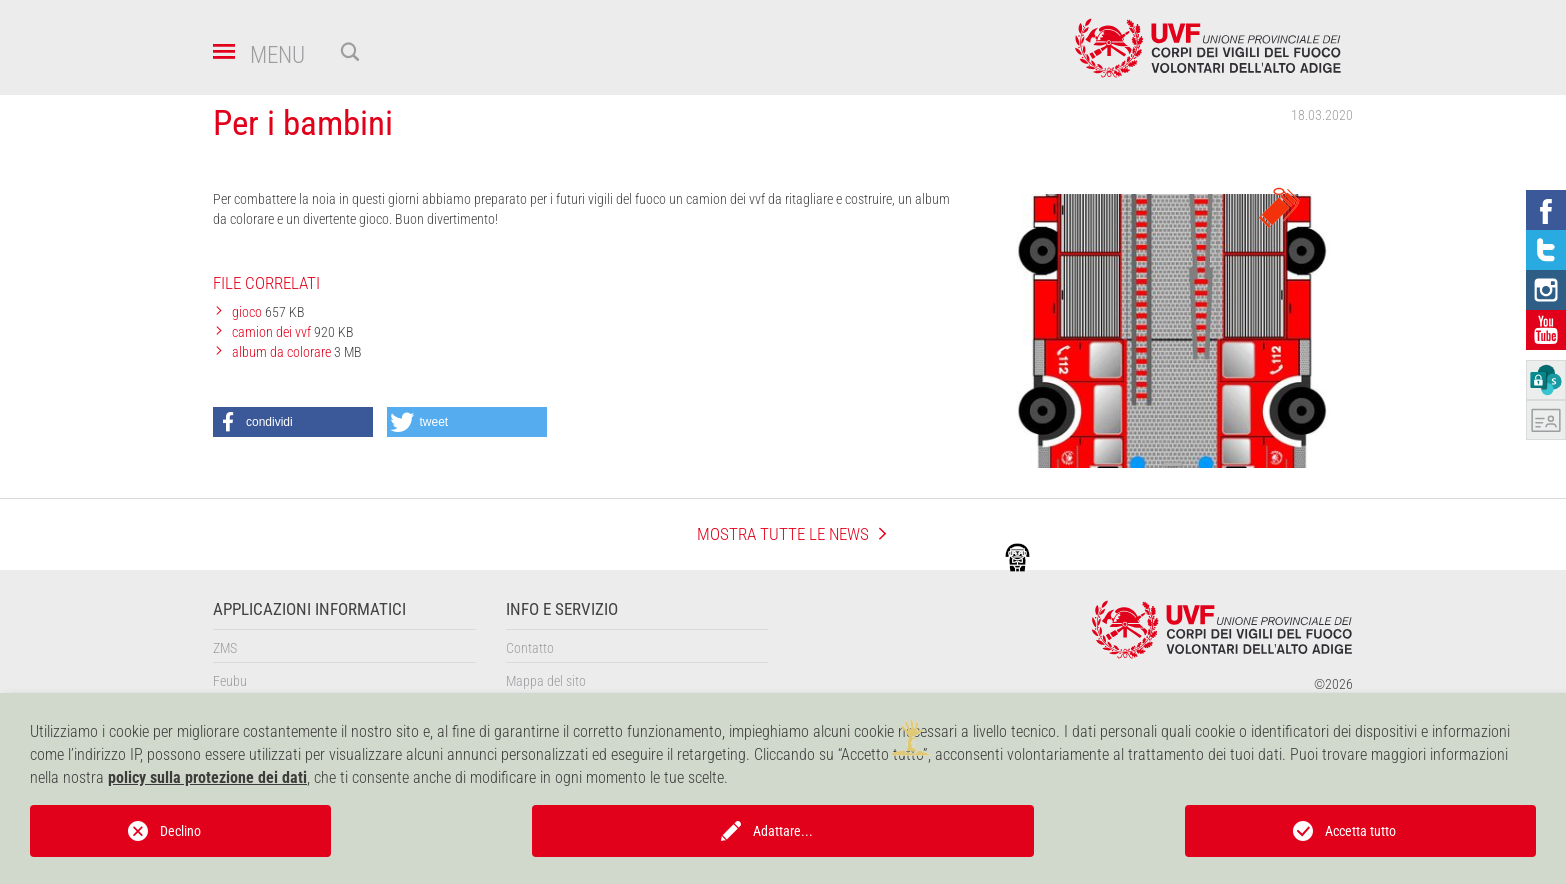 The height and width of the screenshot is (884, 1566). Describe the element at coordinates (1279, 208) in the screenshot. I see `equip stun grenade weapon` at that location.